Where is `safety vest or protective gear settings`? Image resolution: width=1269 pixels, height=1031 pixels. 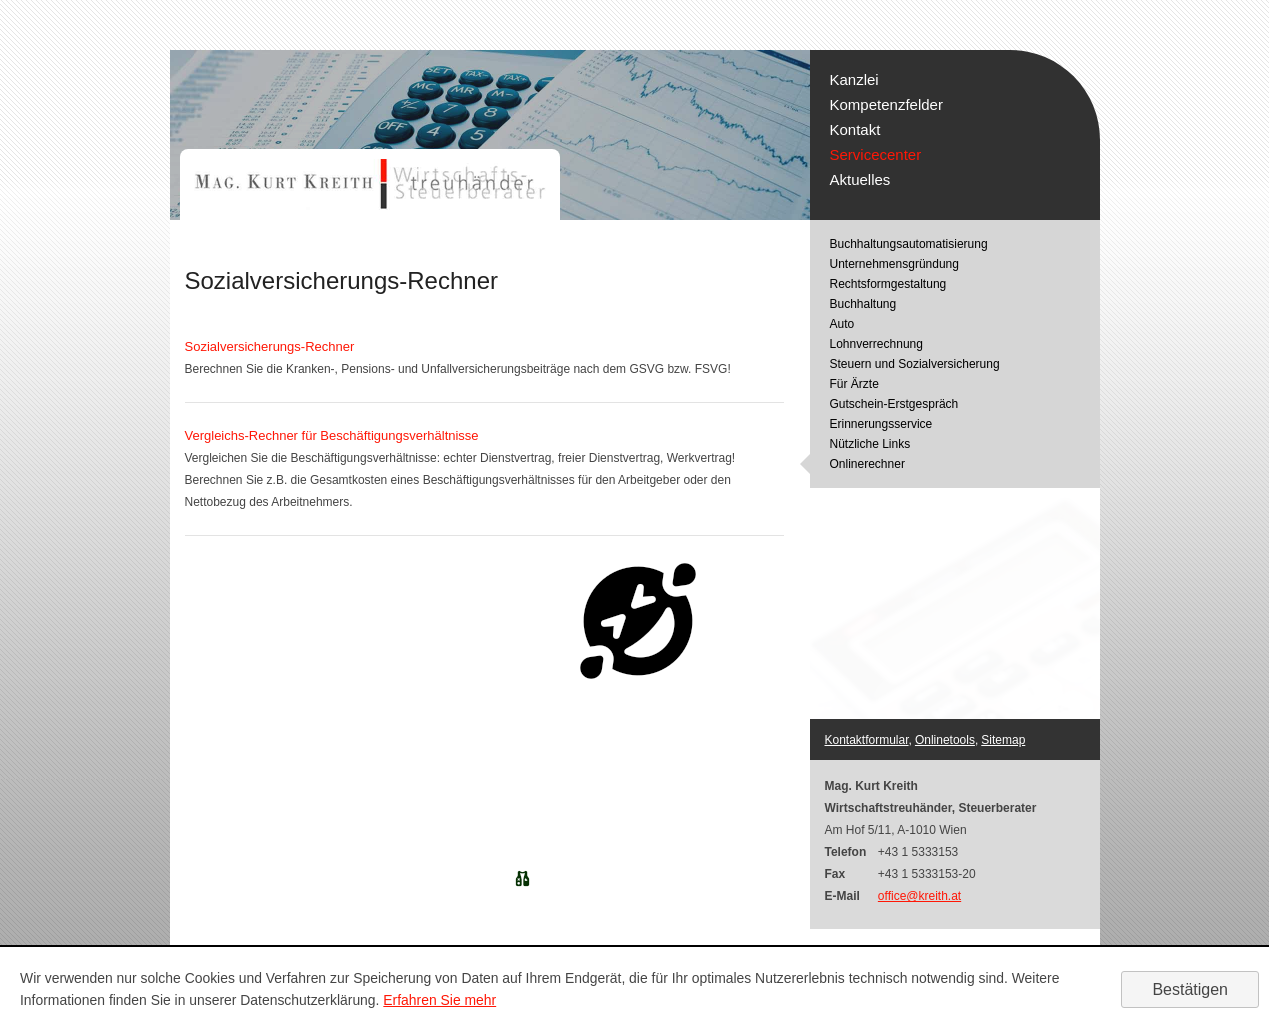
safety vest or protective gear settings is located at coordinates (522, 878).